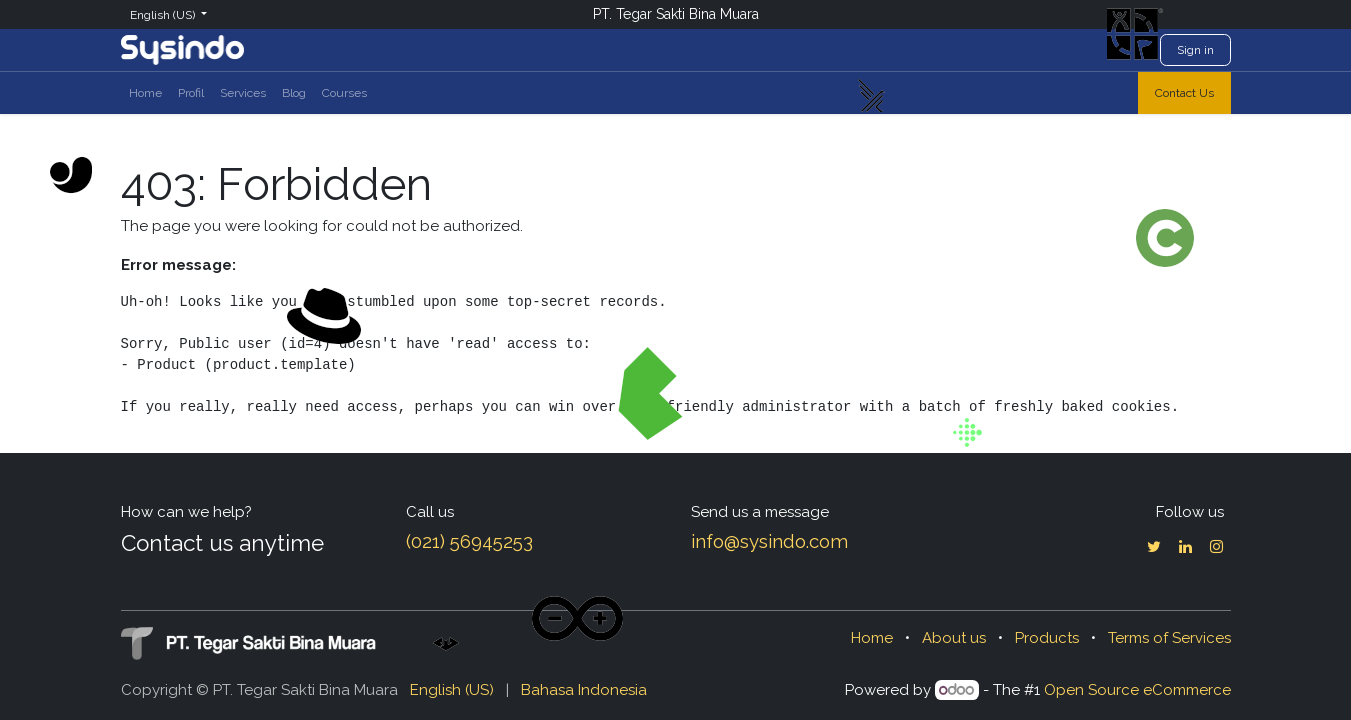 This screenshot has width=1351, height=720. Describe the element at coordinates (446, 644) in the screenshot. I see `basic attention token (bat) cryptocurrency logo` at that location.